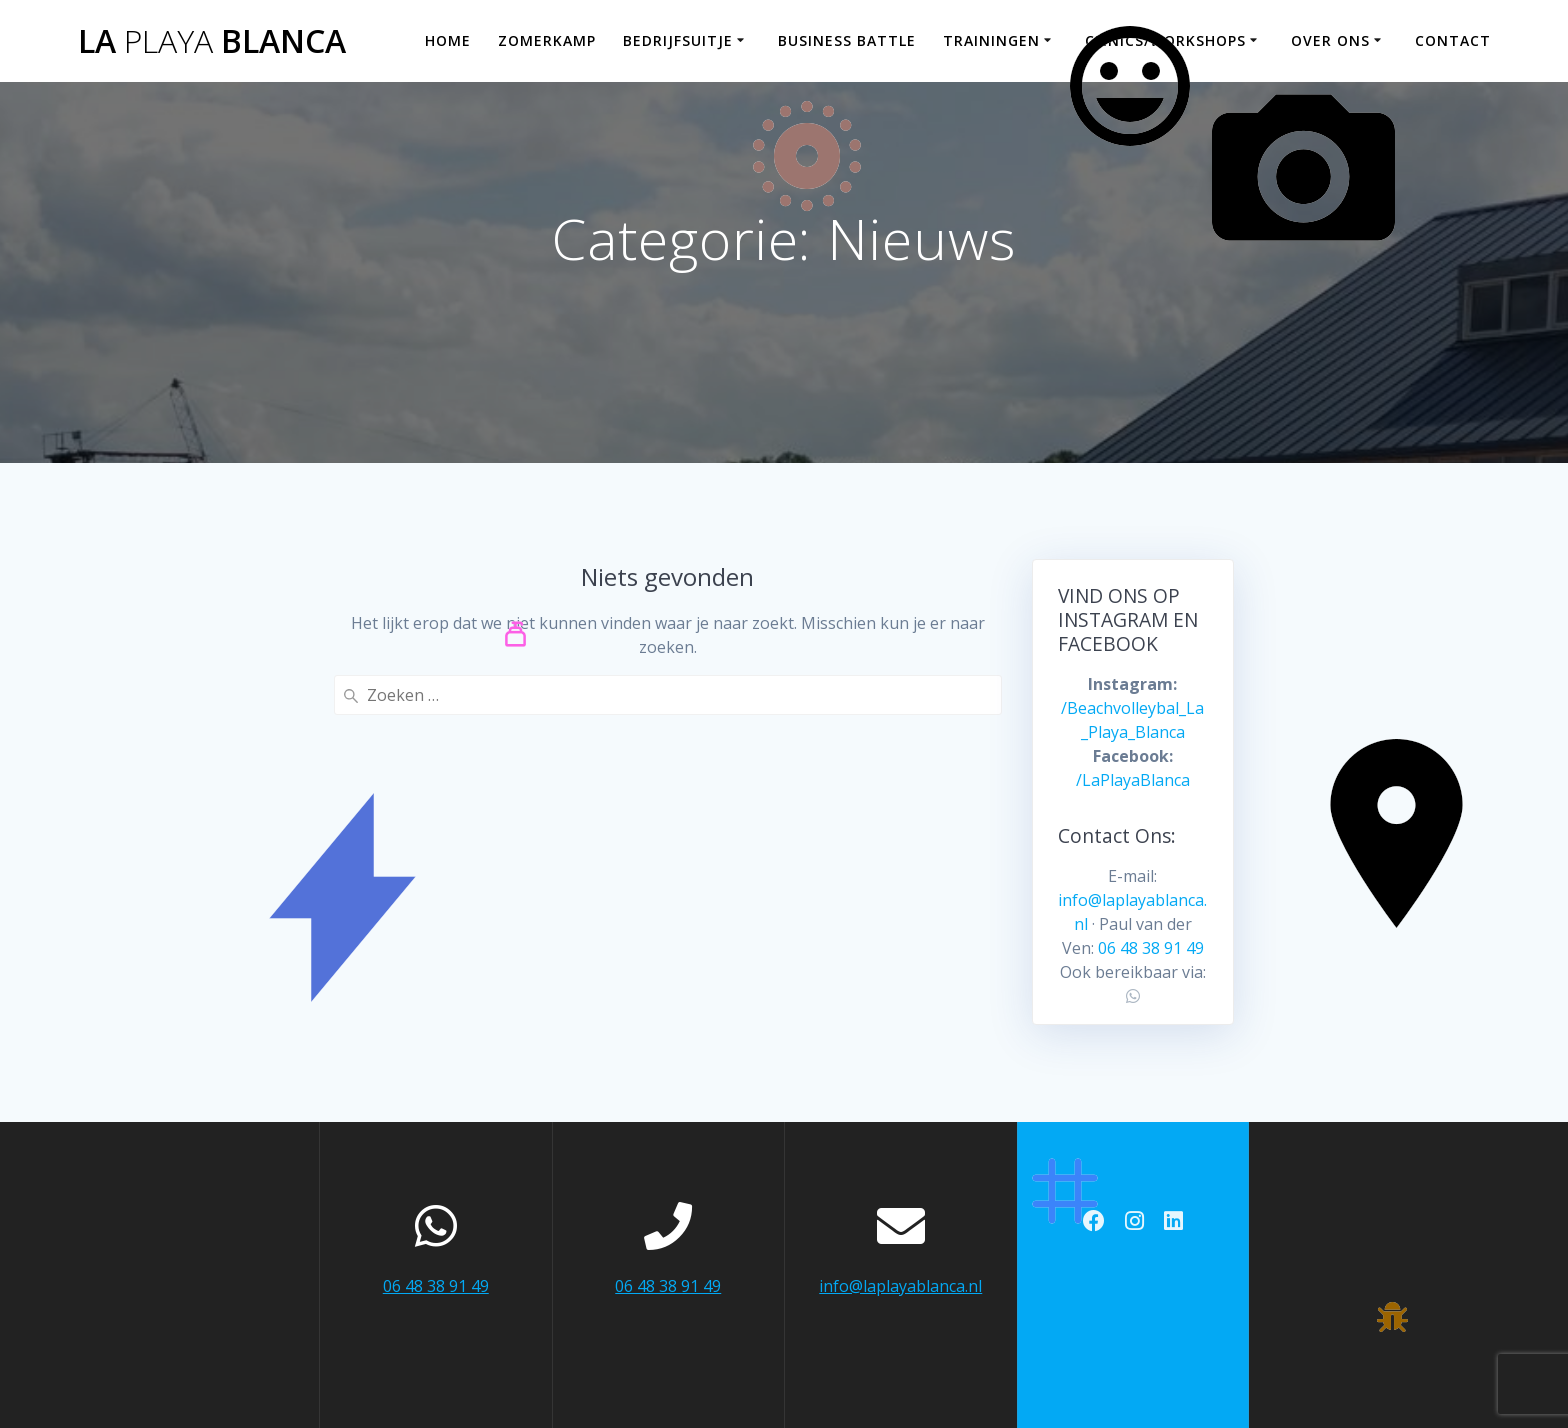 The height and width of the screenshot is (1428, 1568). I want to click on view current location on map, so click(1396, 833).